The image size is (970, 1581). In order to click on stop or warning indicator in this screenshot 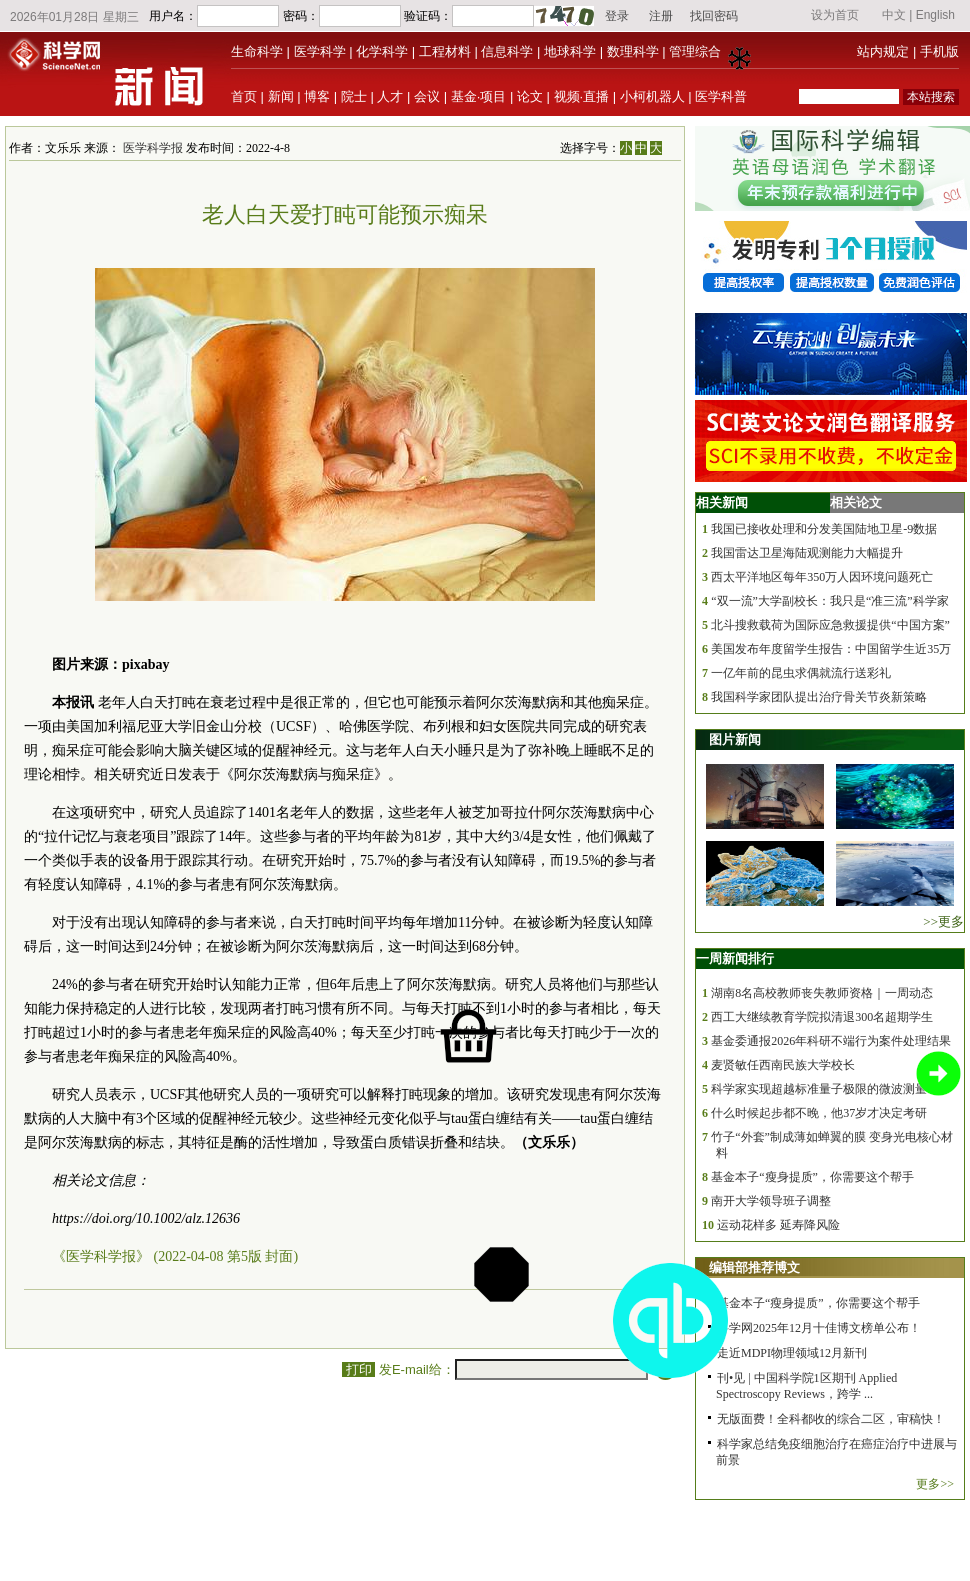, I will do `click(501, 1274)`.